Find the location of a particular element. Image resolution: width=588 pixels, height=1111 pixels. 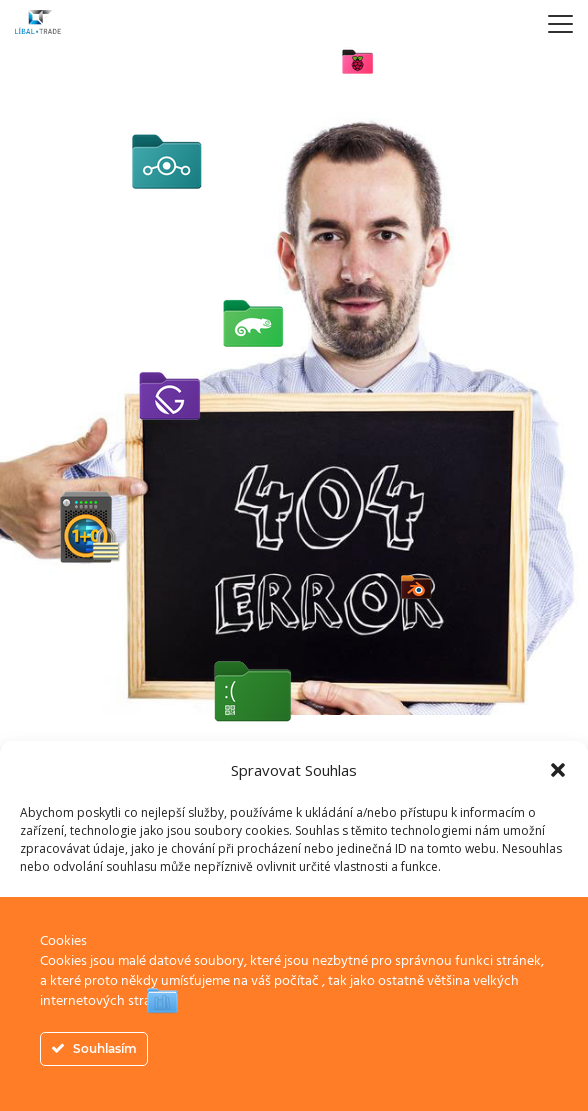

open raspberry pi project files is located at coordinates (357, 62).